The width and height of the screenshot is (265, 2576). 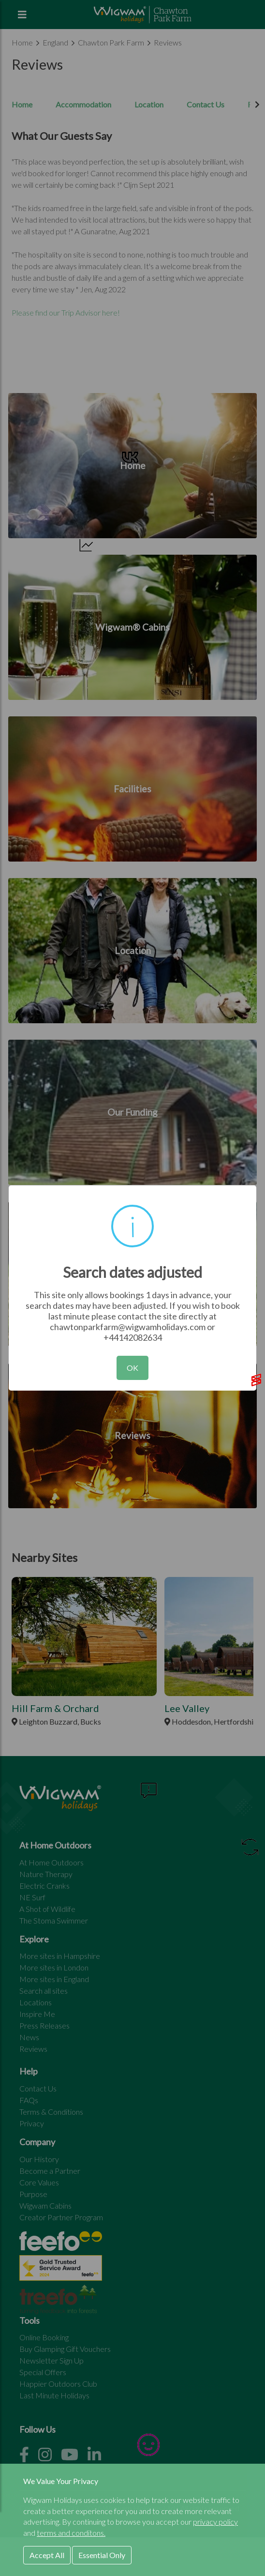 I want to click on open sublime text editor, so click(x=256, y=1380).